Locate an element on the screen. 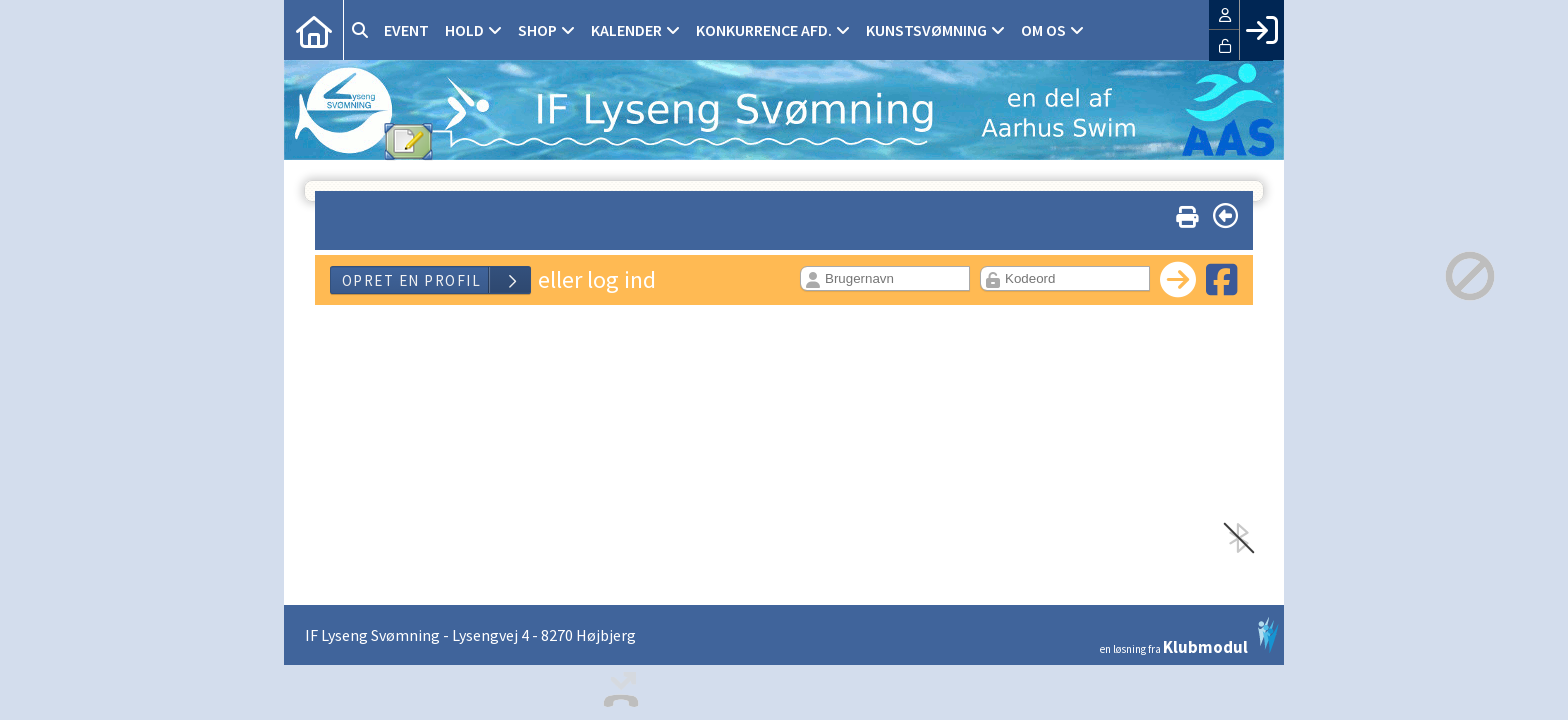 This screenshot has width=1568, height=720. indicates a missed phone call is located at coordinates (621, 687).